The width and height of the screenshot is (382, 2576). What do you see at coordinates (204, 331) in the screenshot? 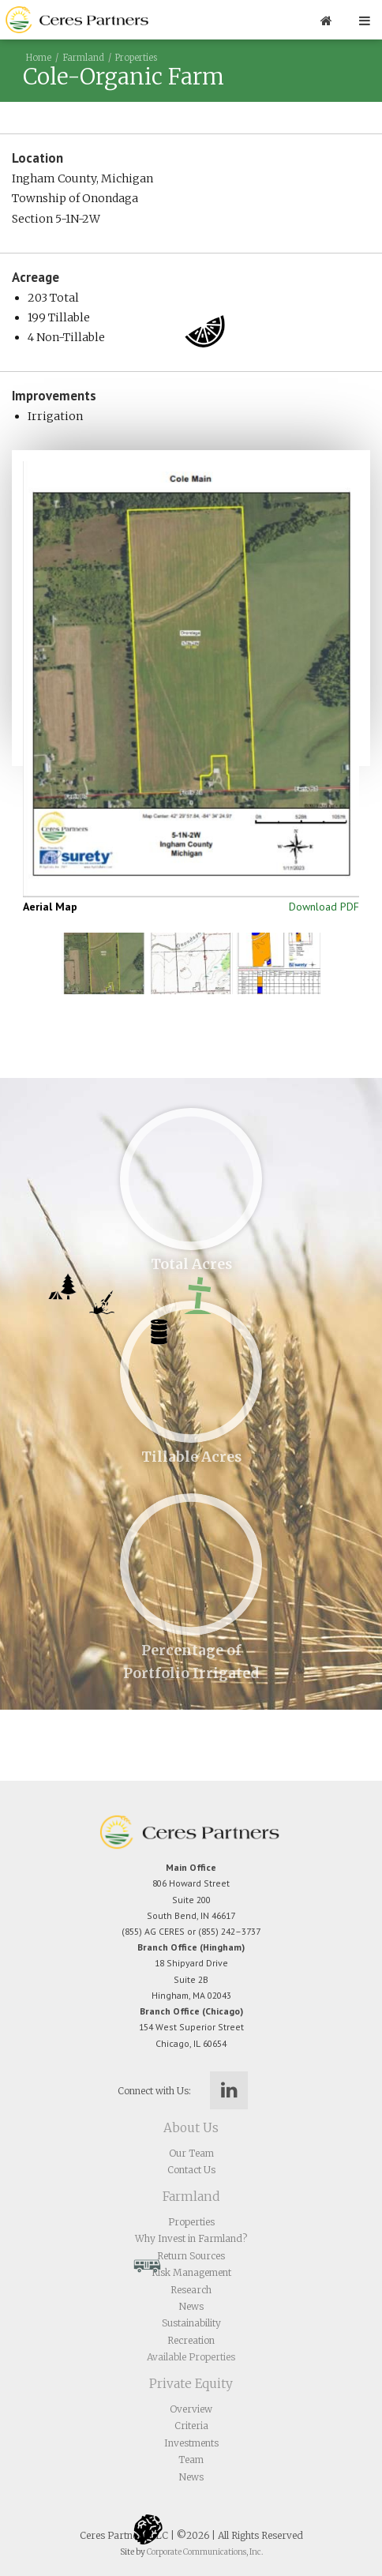
I see `citrus or fruit-related category` at bounding box center [204, 331].